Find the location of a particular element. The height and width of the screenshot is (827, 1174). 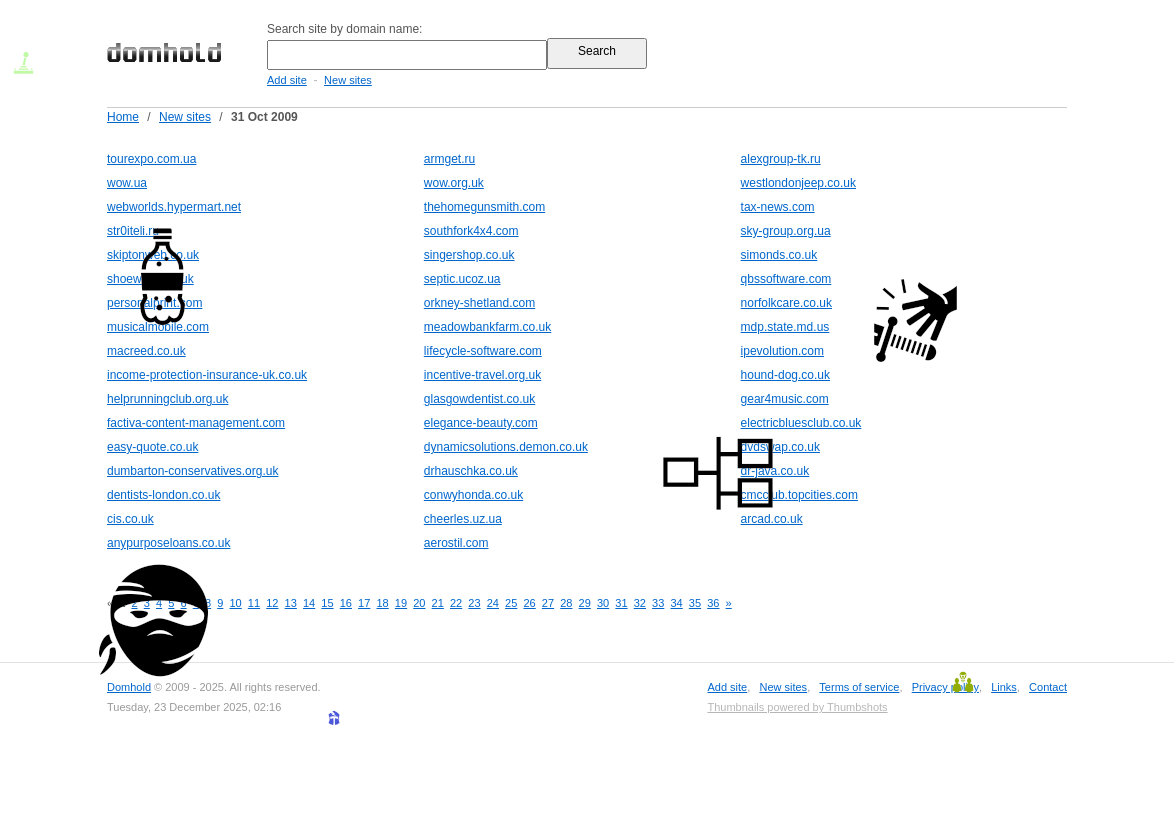

indicates damaged or broken armor status is located at coordinates (334, 718).